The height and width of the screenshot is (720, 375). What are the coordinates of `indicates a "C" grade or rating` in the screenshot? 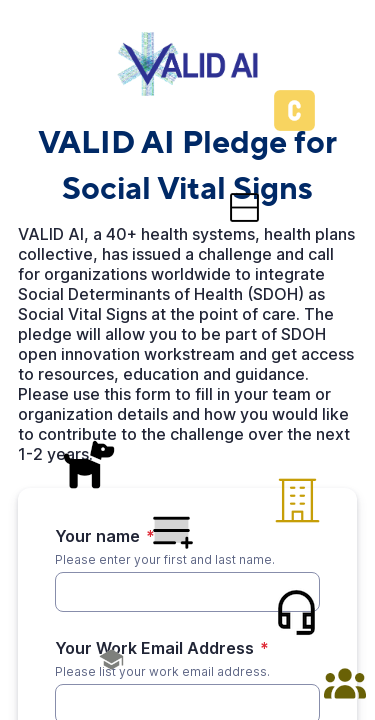 It's located at (294, 110).